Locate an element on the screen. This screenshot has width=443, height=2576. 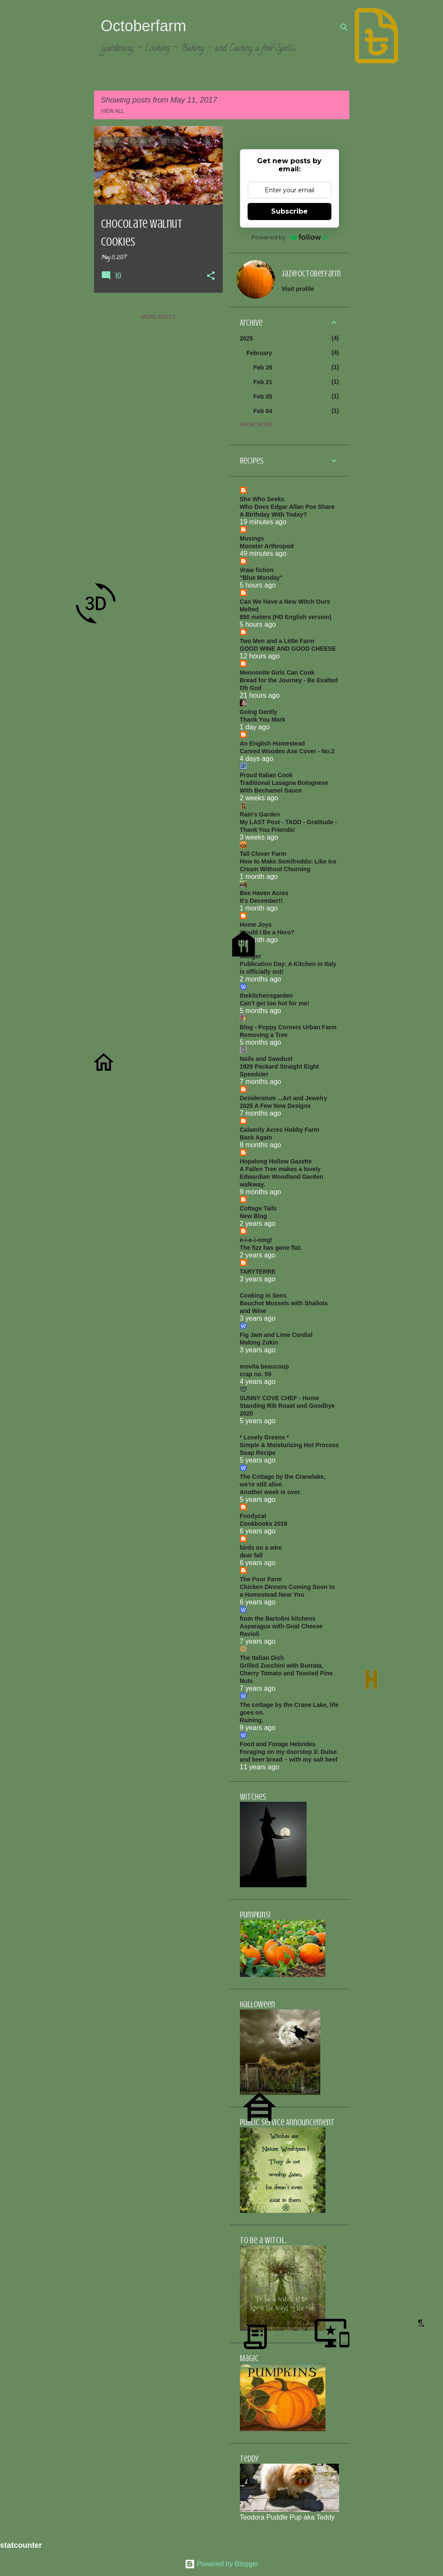
navigate to the home screen is located at coordinates (103, 1062).